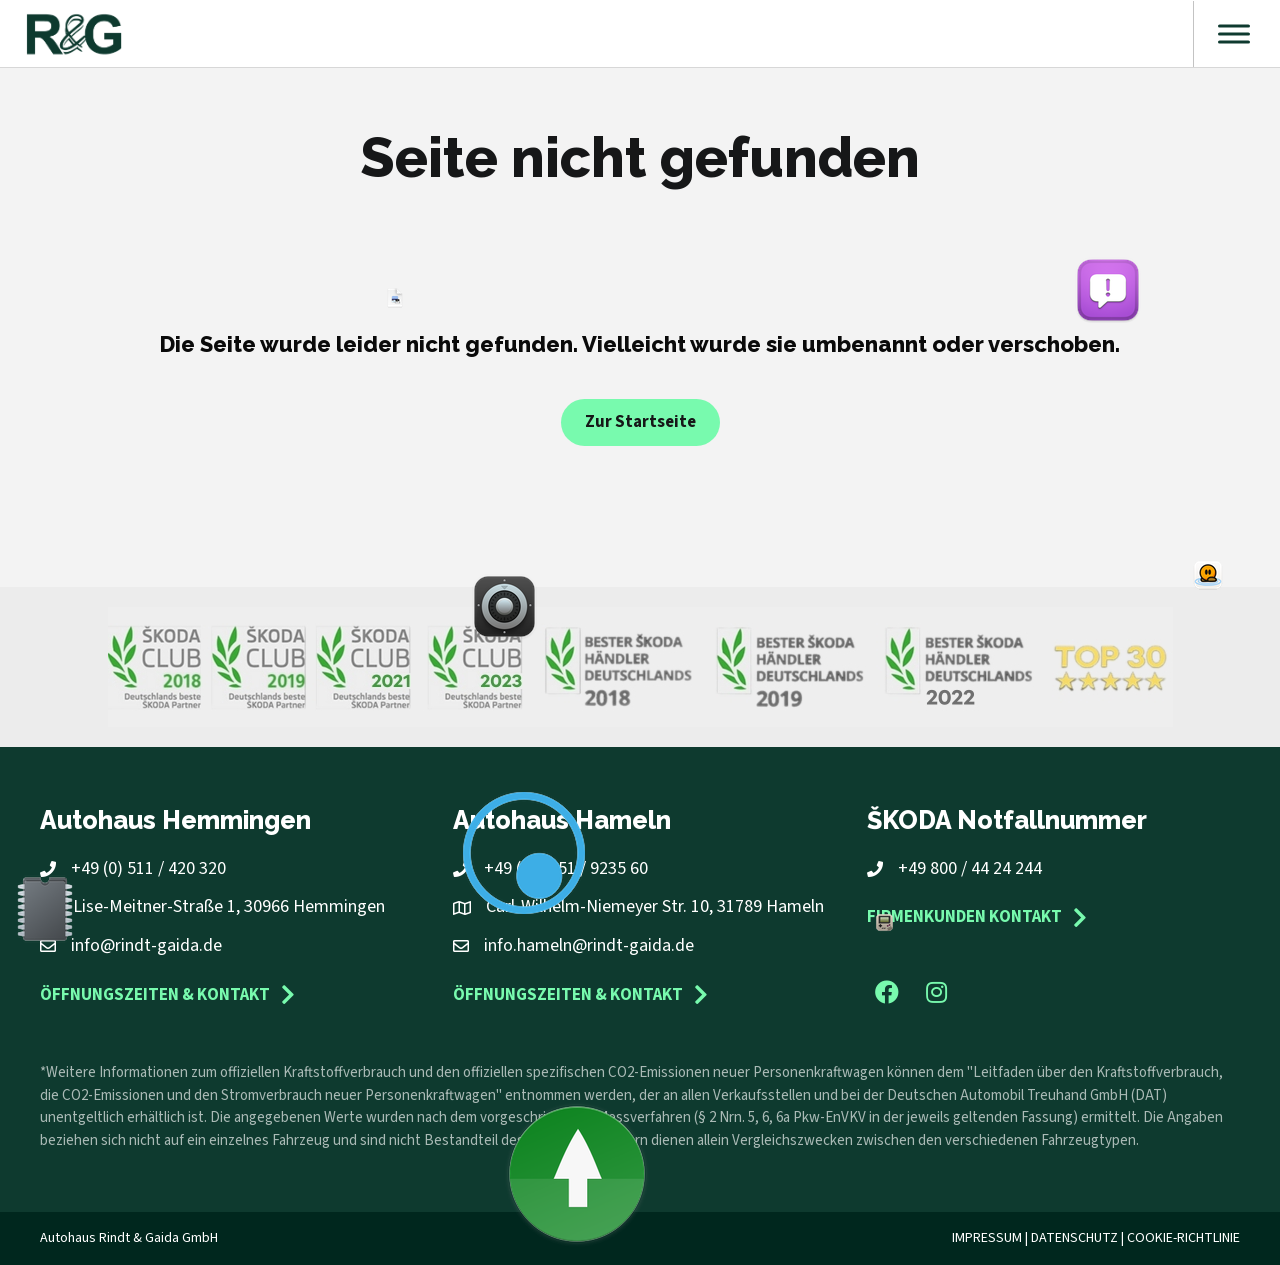 The height and width of the screenshot is (1265, 1280). What do you see at coordinates (395, 298) in the screenshot?
I see `a generic image file` at bounding box center [395, 298].